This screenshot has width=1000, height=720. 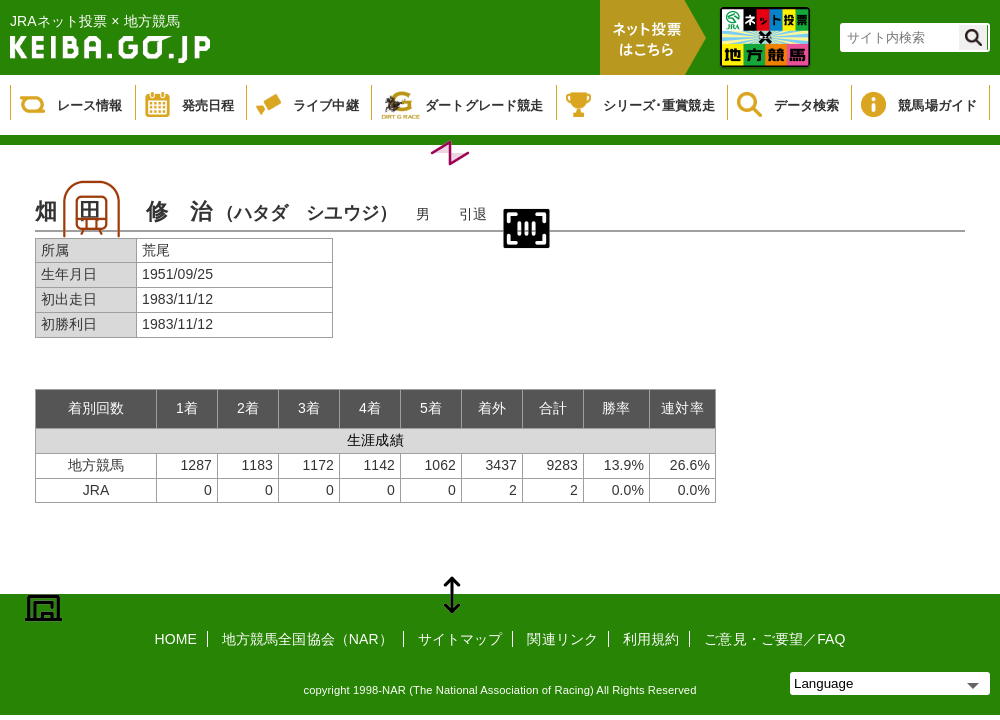 I want to click on view subway or metro transit options, so click(x=91, y=211).